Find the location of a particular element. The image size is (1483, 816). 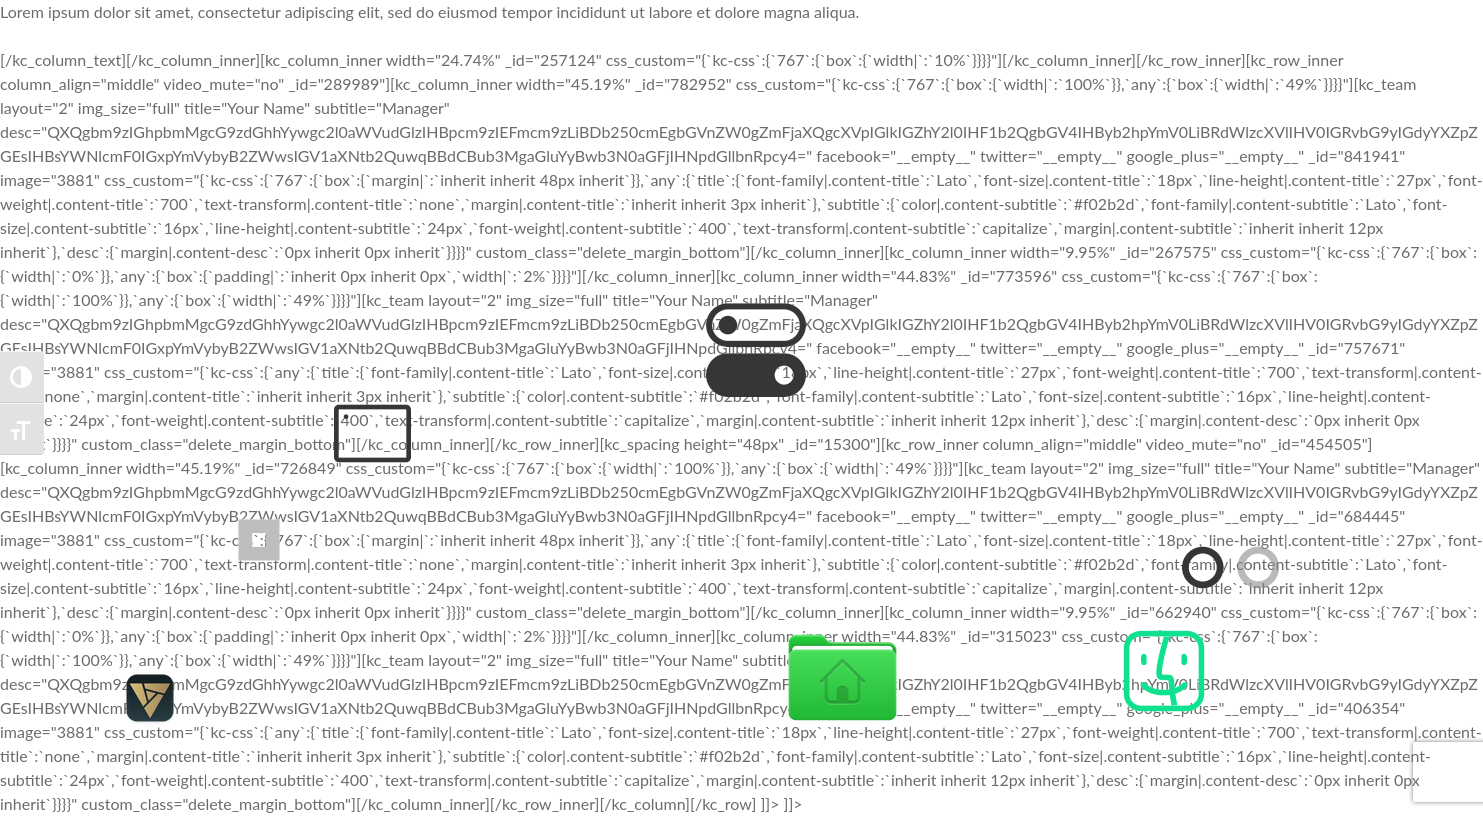

connect your flickr account is located at coordinates (1230, 567).